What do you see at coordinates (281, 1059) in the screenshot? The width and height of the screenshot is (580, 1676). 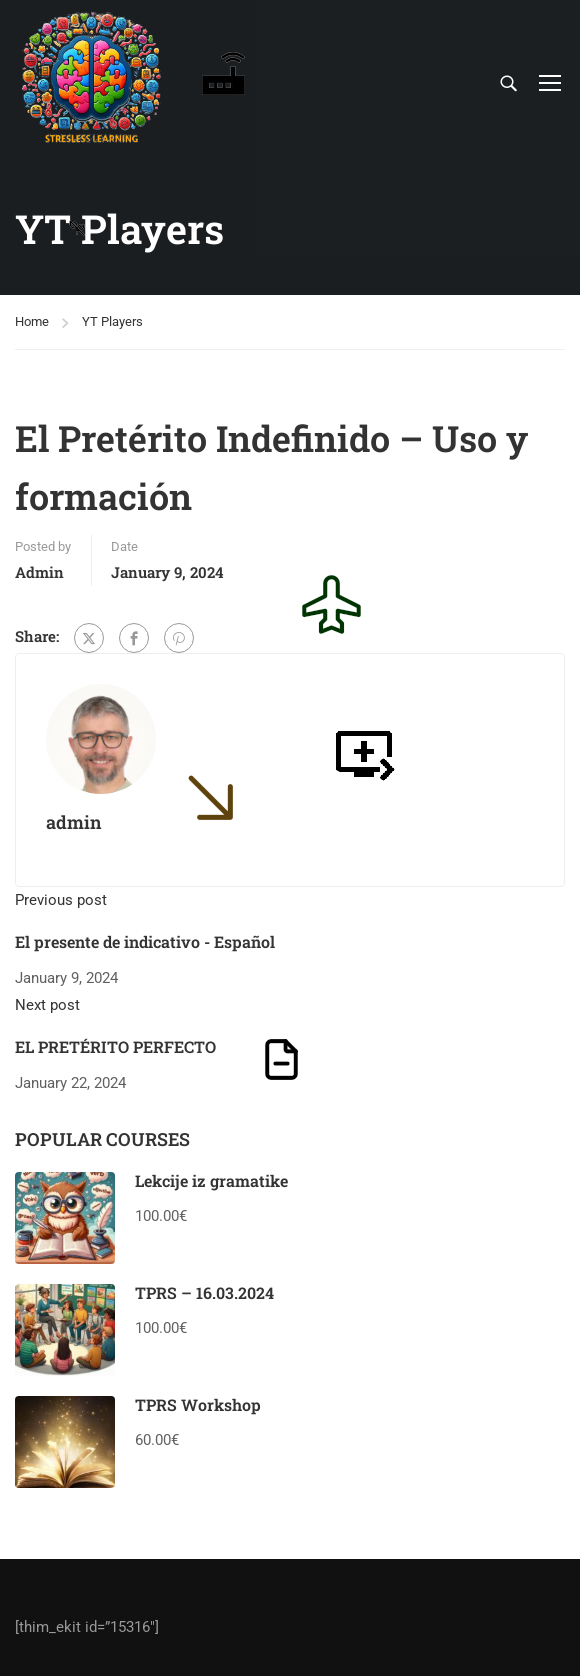 I see `remove a file from the list` at bounding box center [281, 1059].